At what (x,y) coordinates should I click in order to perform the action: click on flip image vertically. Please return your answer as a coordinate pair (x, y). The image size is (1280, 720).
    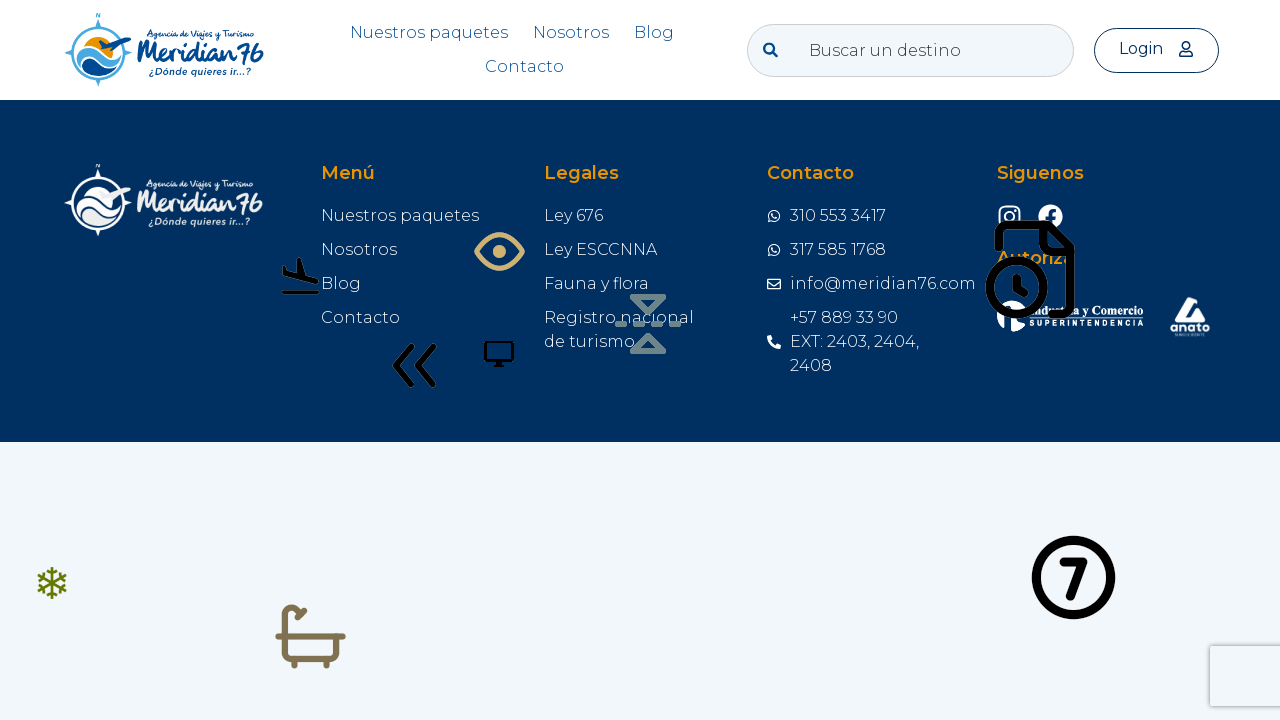
    Looking at the image, I should click on (648, 324).